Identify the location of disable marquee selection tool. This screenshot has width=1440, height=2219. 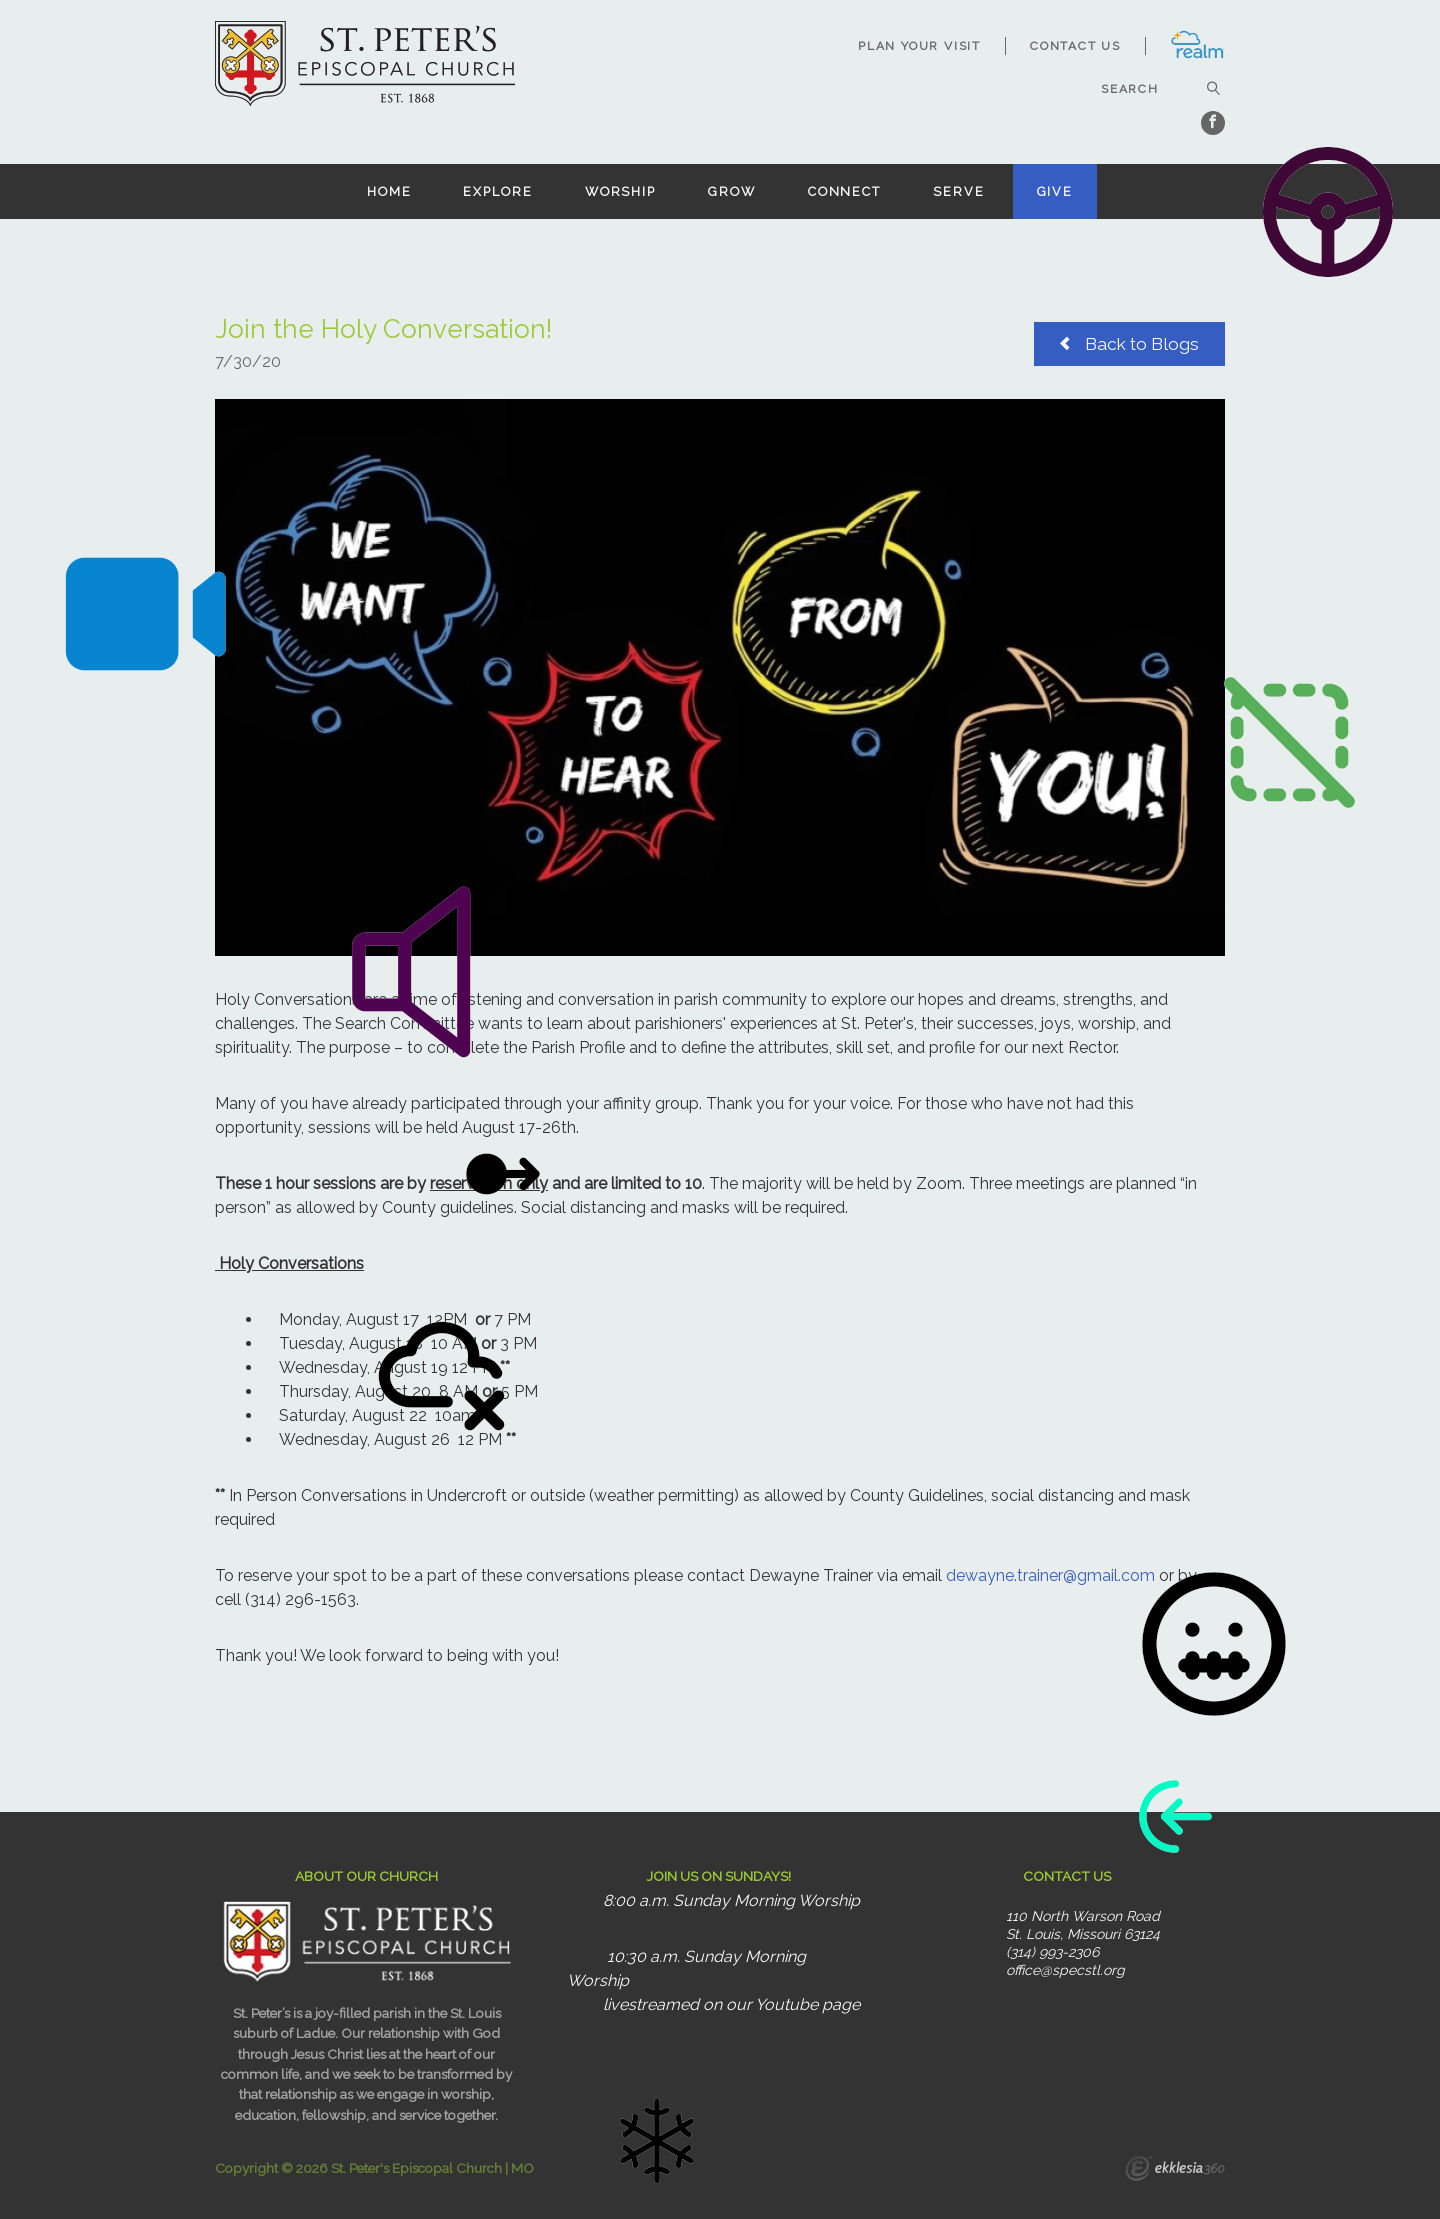
(1289, 742).